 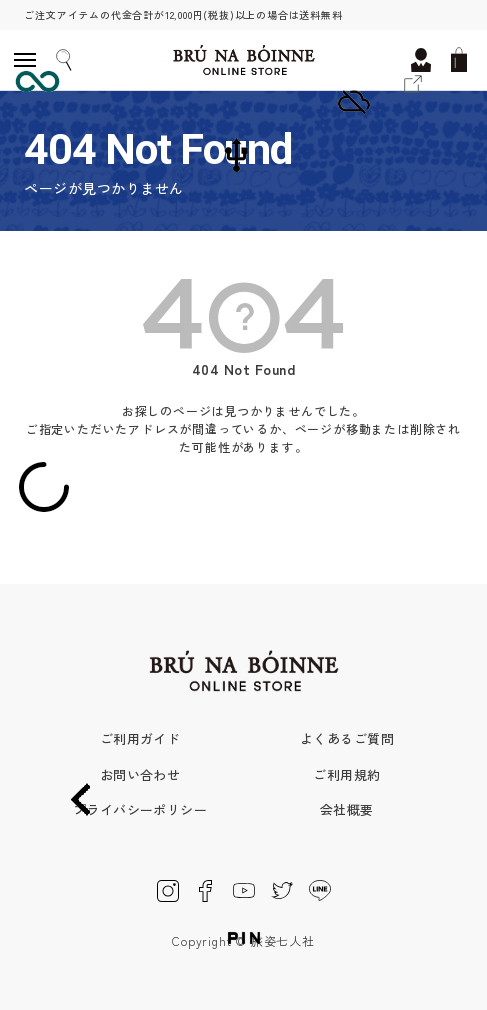 I want to click on indicates no cloud connection or offline status, so click(x=354, y=101).